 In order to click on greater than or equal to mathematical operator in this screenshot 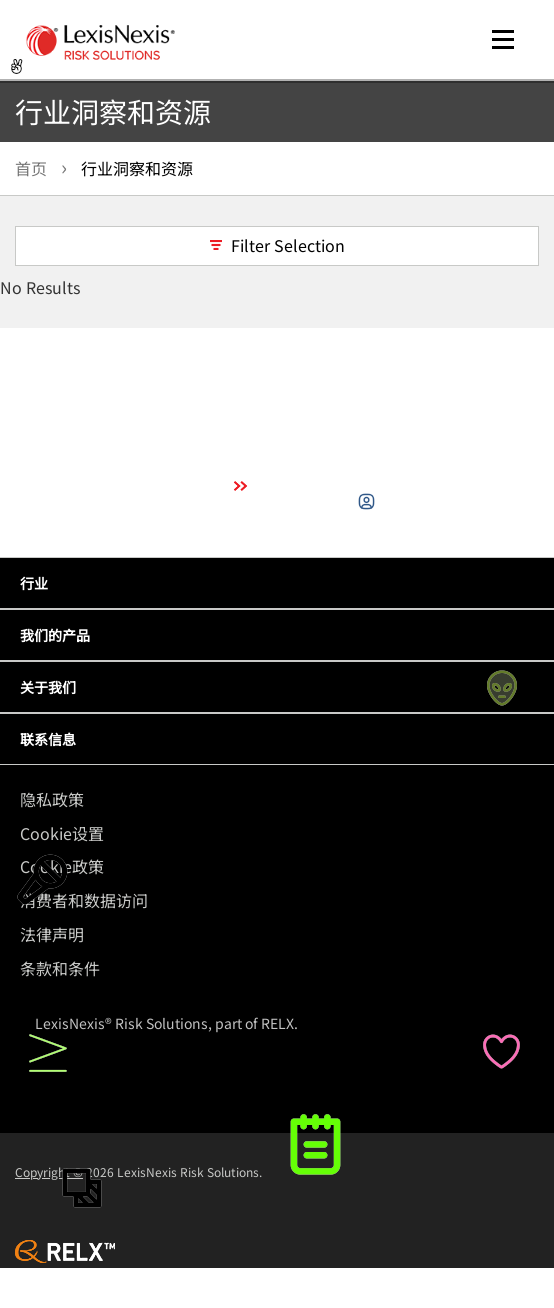, I will do `click(47, 1054)`.